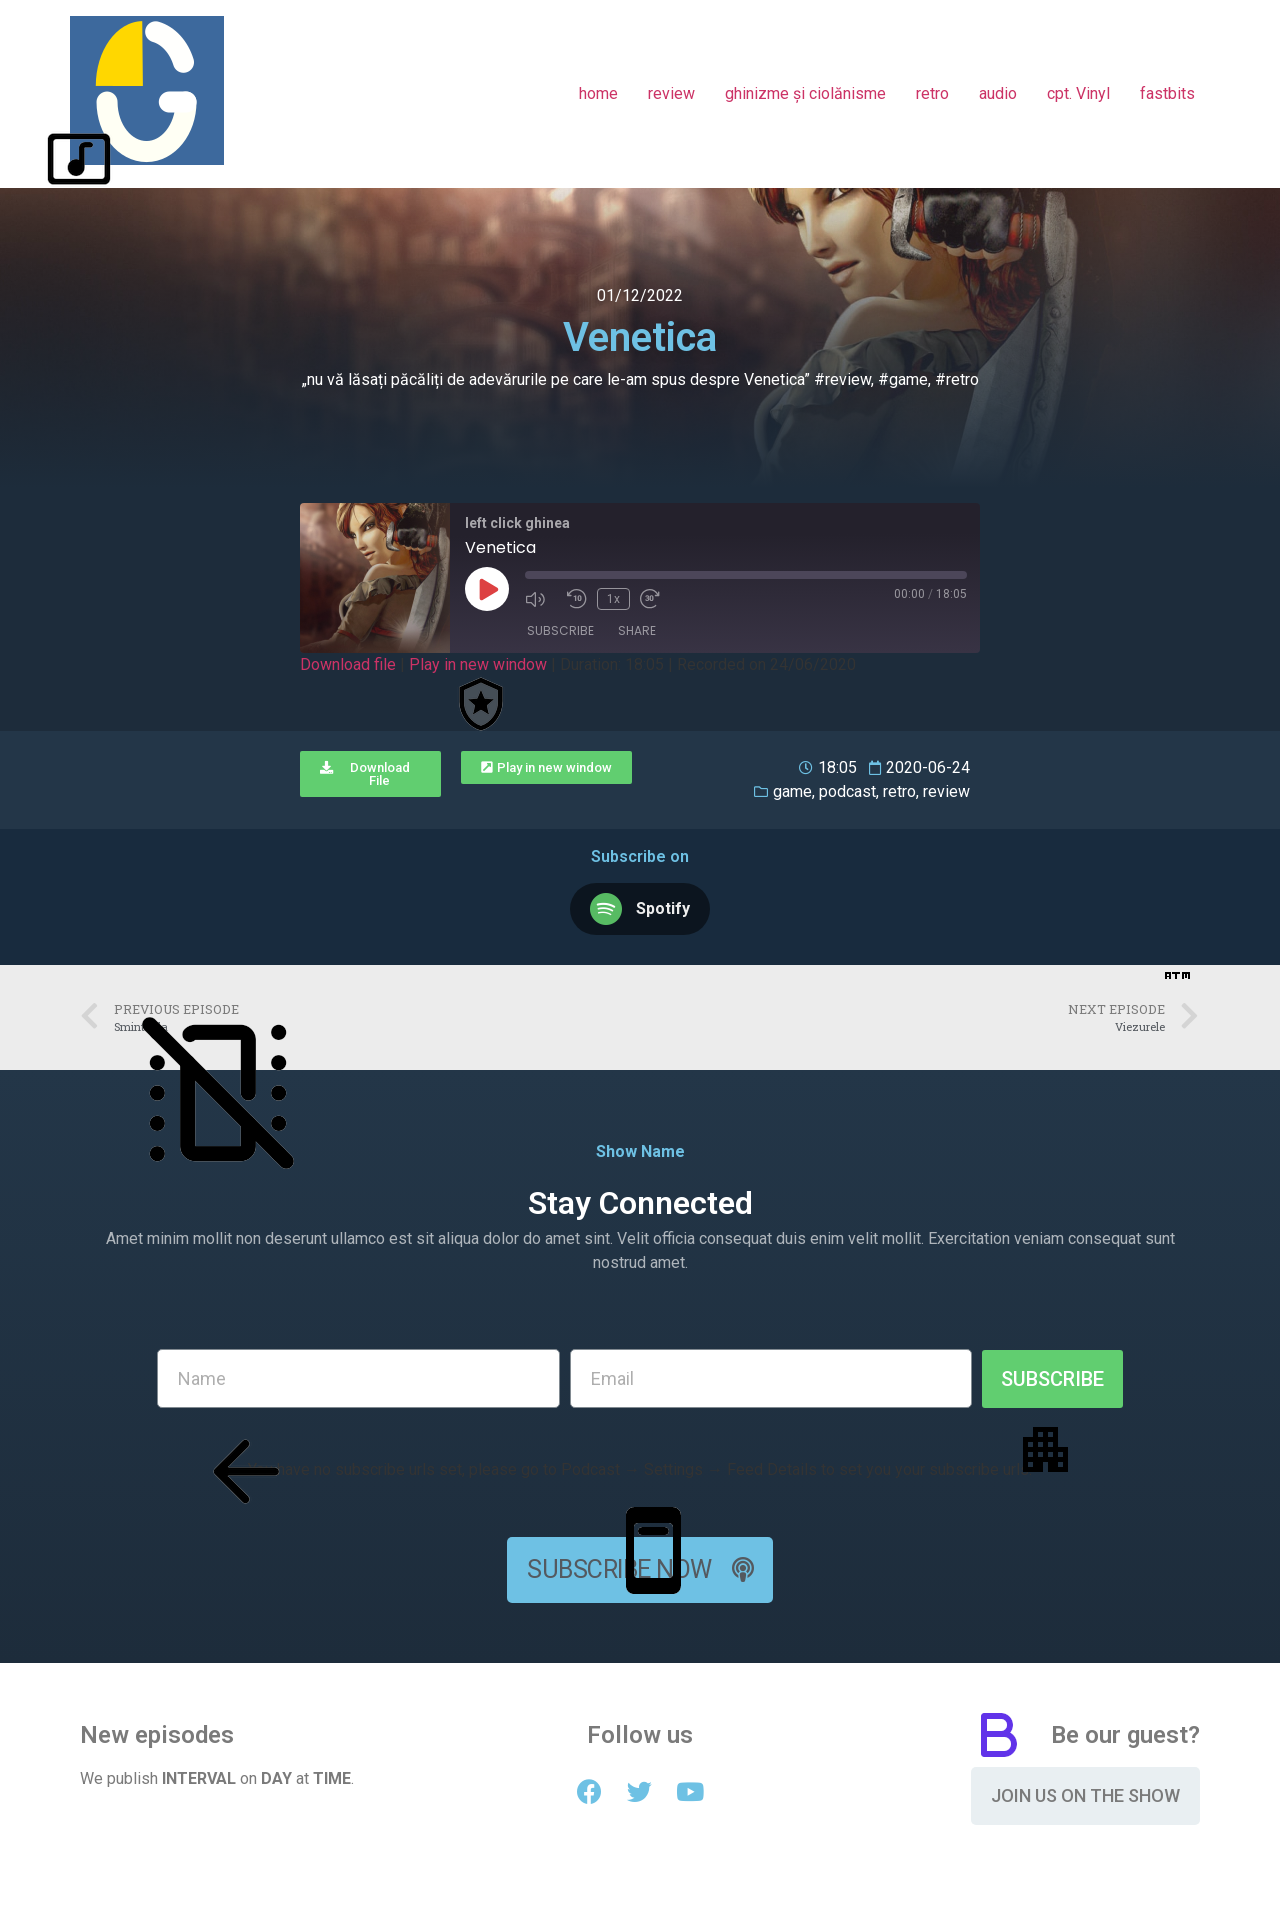  What do you see at coordinates (996, 1736) in the screenshot?
I see `apply bold formatting to selected text` at bounding box center [996, 1736].